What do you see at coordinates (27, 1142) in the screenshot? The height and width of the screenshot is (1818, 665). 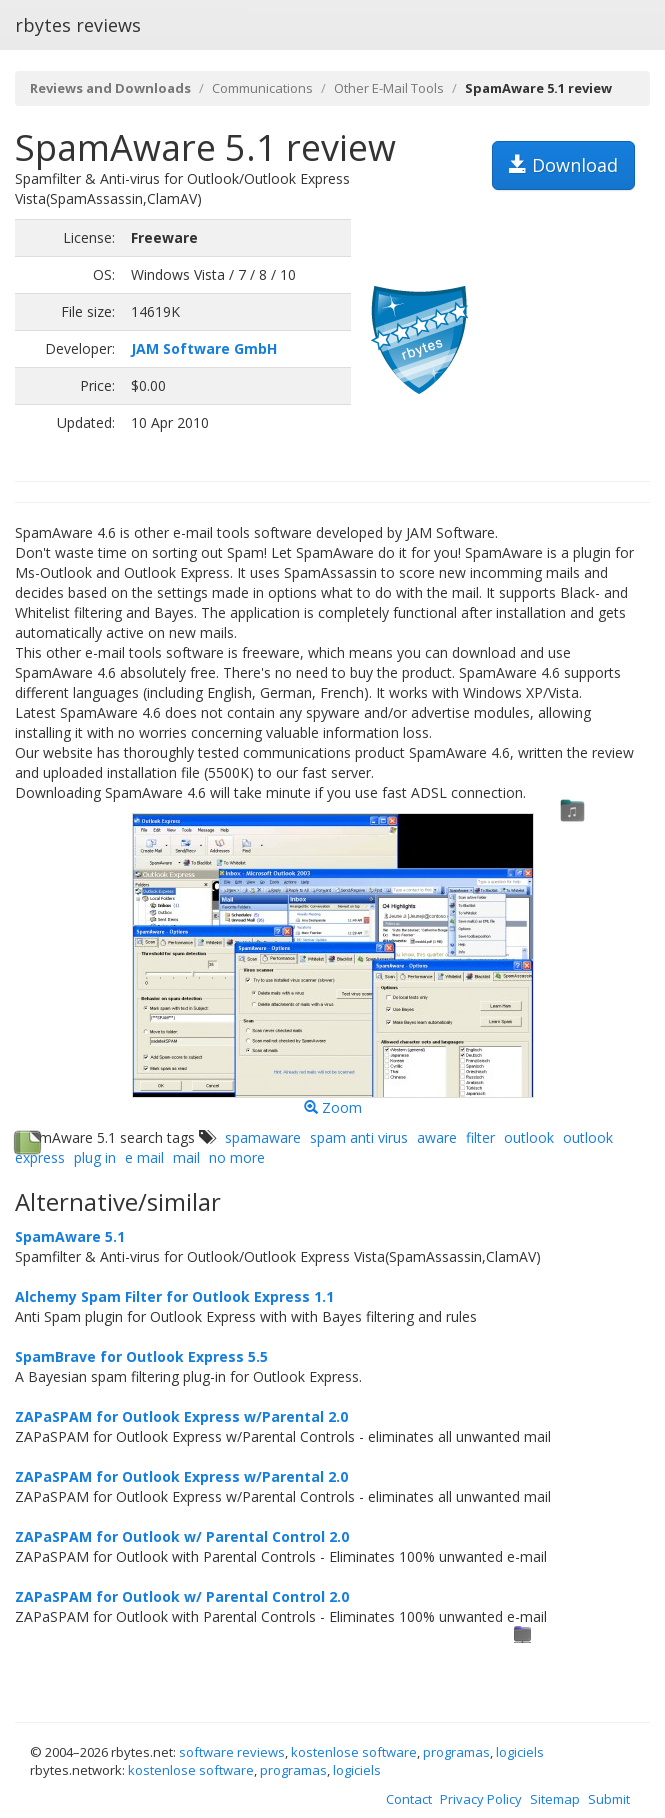 I see `change desktop wallpaper settings` at bounding box center [27, 1142].